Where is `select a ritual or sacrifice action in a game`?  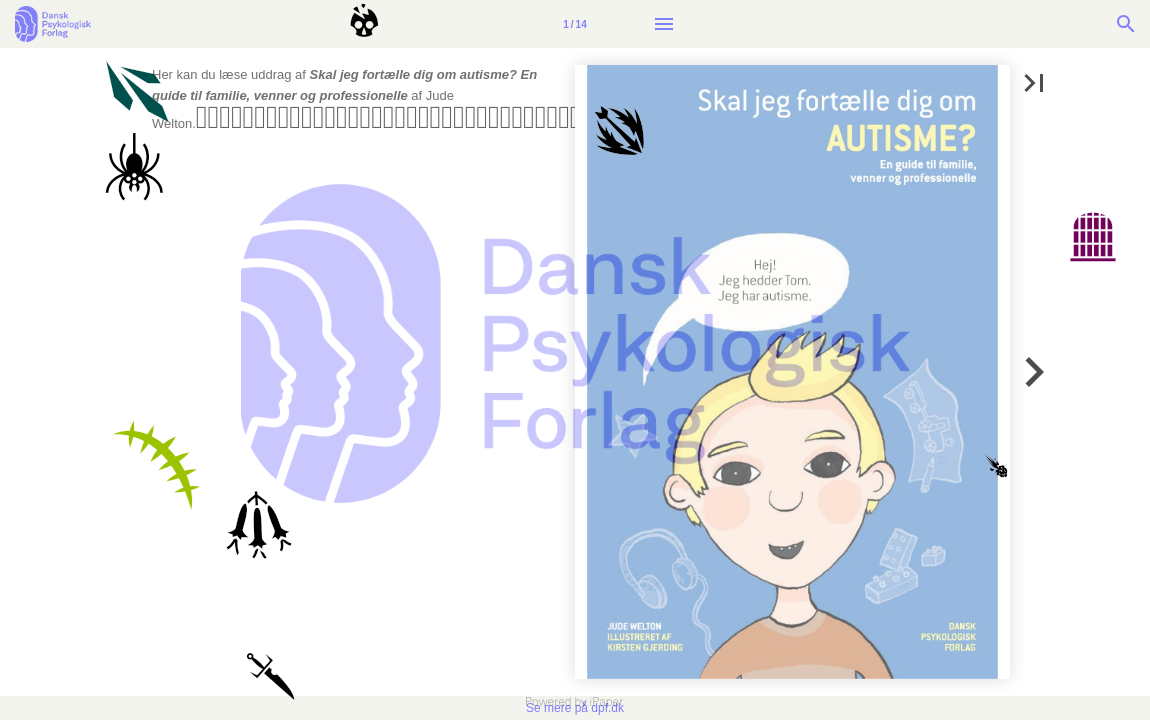
select a ritual or sacrifice action in a game is located at coordinates (270, 676).